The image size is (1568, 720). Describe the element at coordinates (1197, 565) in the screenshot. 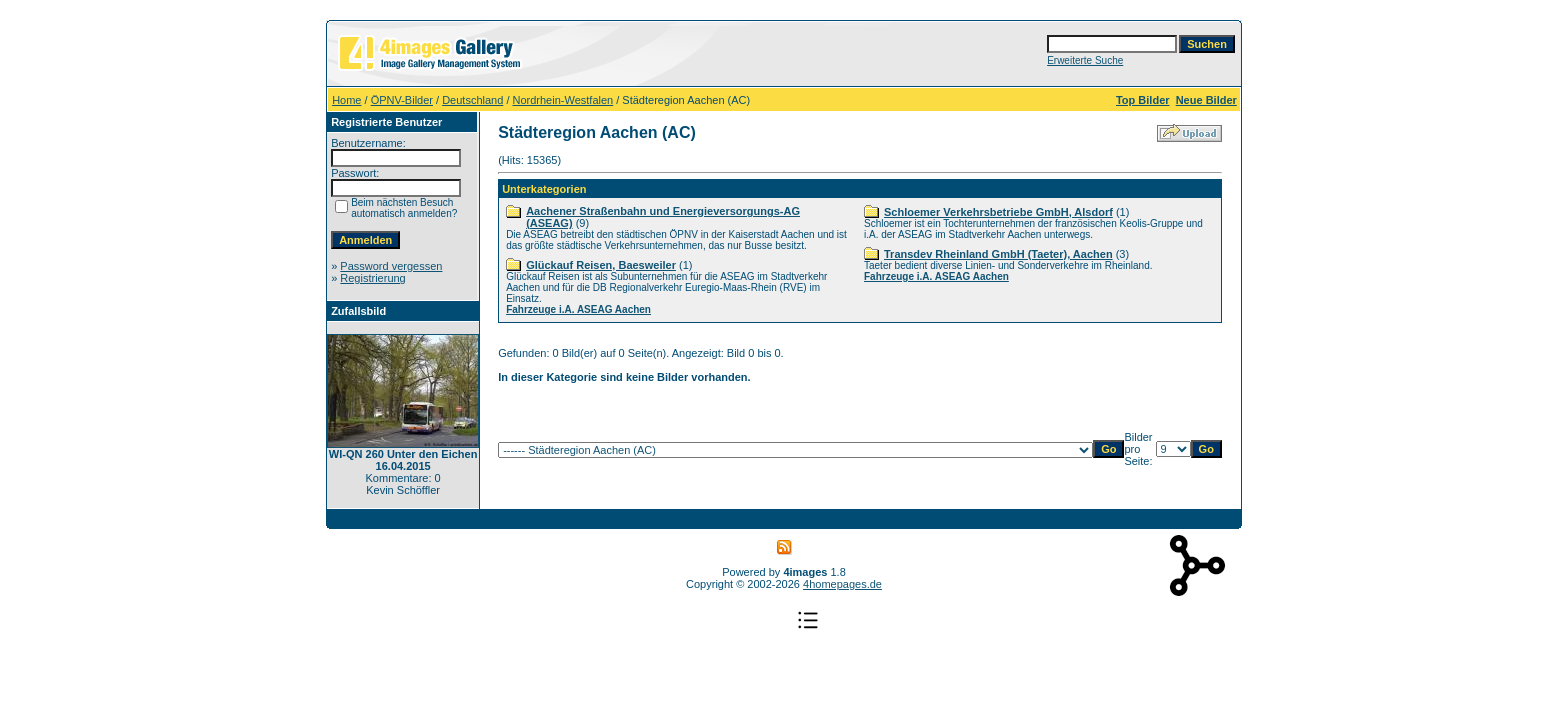

I see `select or switch AI model` at that location.